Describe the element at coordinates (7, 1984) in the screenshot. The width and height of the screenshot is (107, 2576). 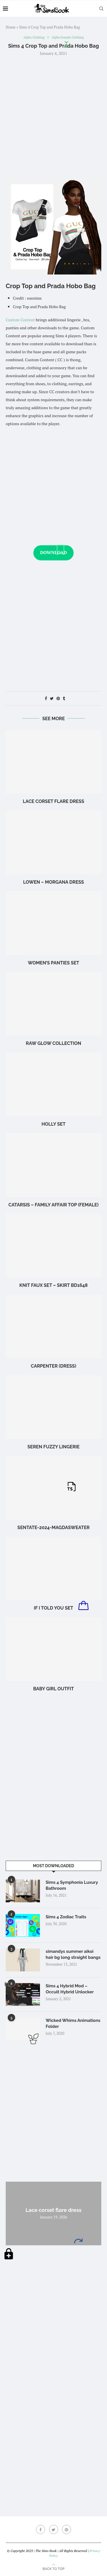
I see `enter or manage your password` at that location.